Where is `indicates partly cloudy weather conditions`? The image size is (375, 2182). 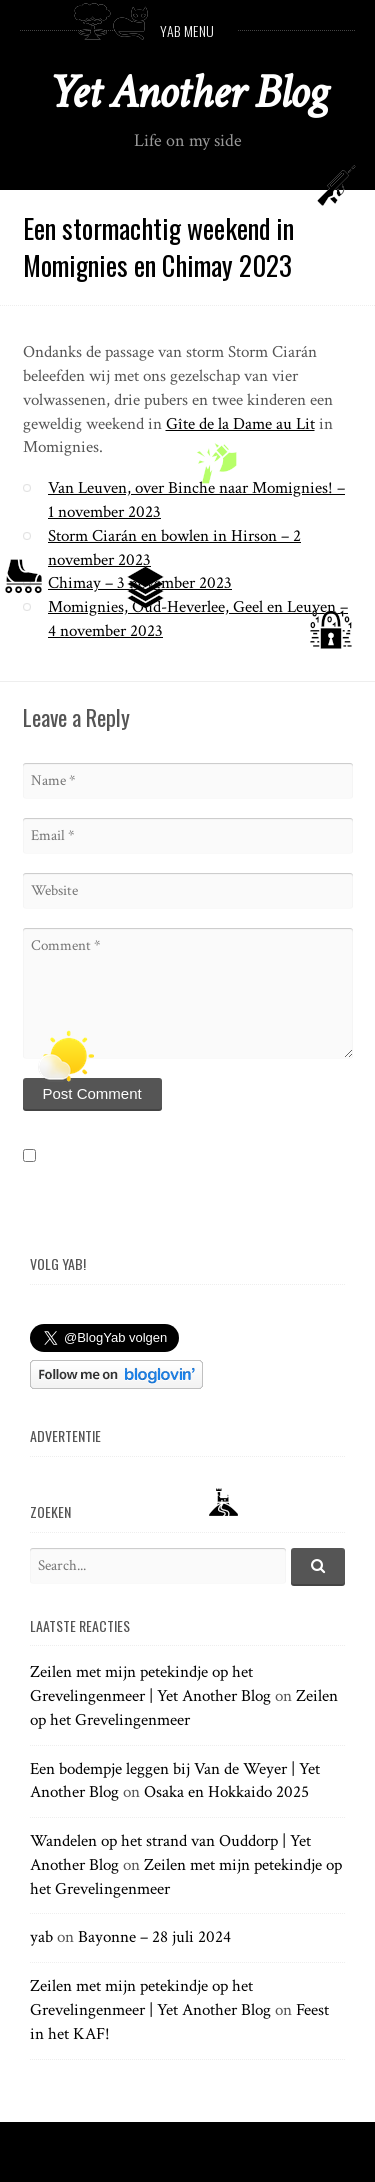 indicates partly cloudy weather conditions is located at coordinates (66, 1056).